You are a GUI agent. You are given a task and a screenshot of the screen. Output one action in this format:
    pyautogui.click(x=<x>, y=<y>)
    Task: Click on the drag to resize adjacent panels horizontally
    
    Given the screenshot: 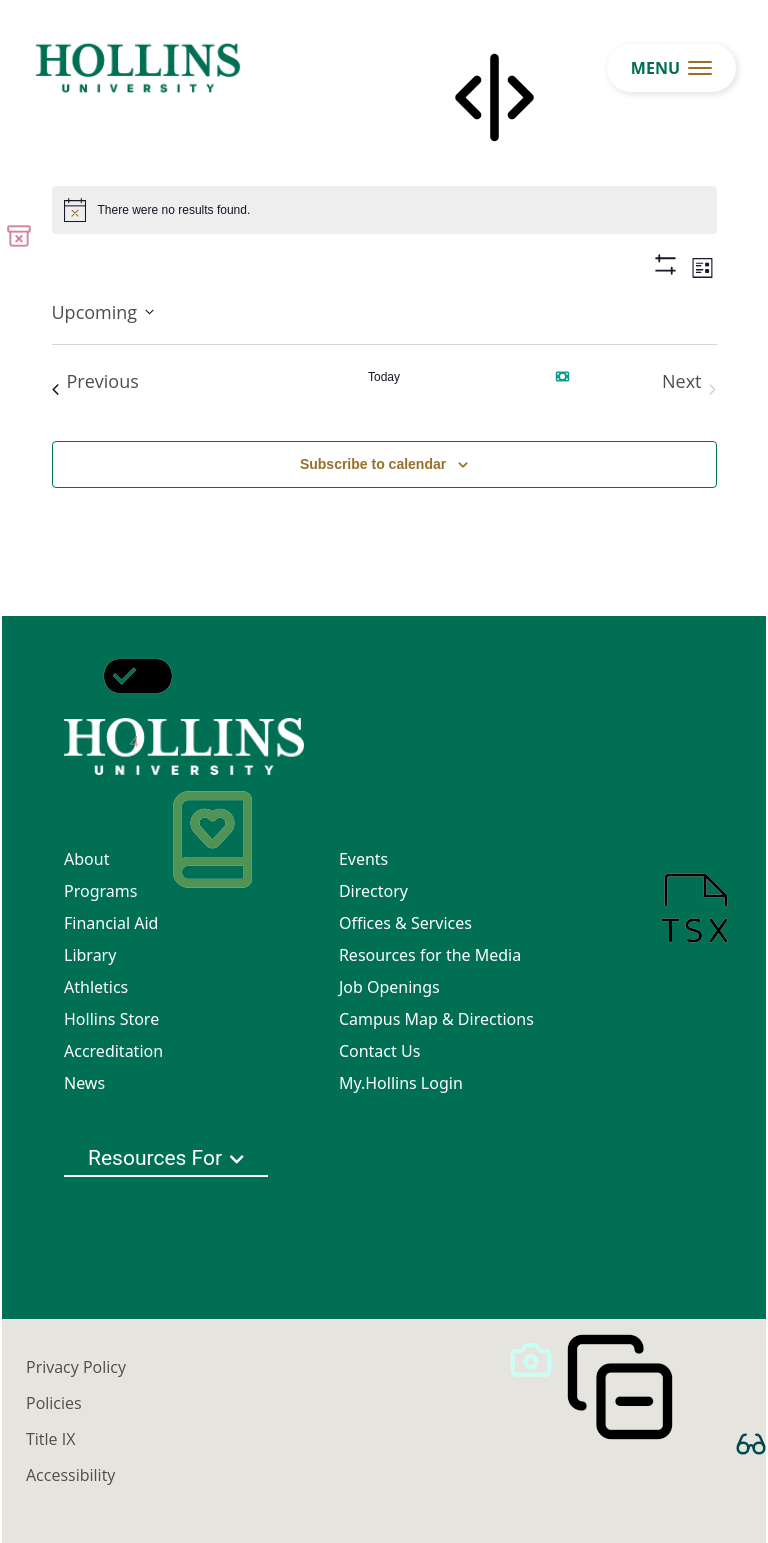 What is the action you would take?
    pyautogui.click(x=494, y=97)
    